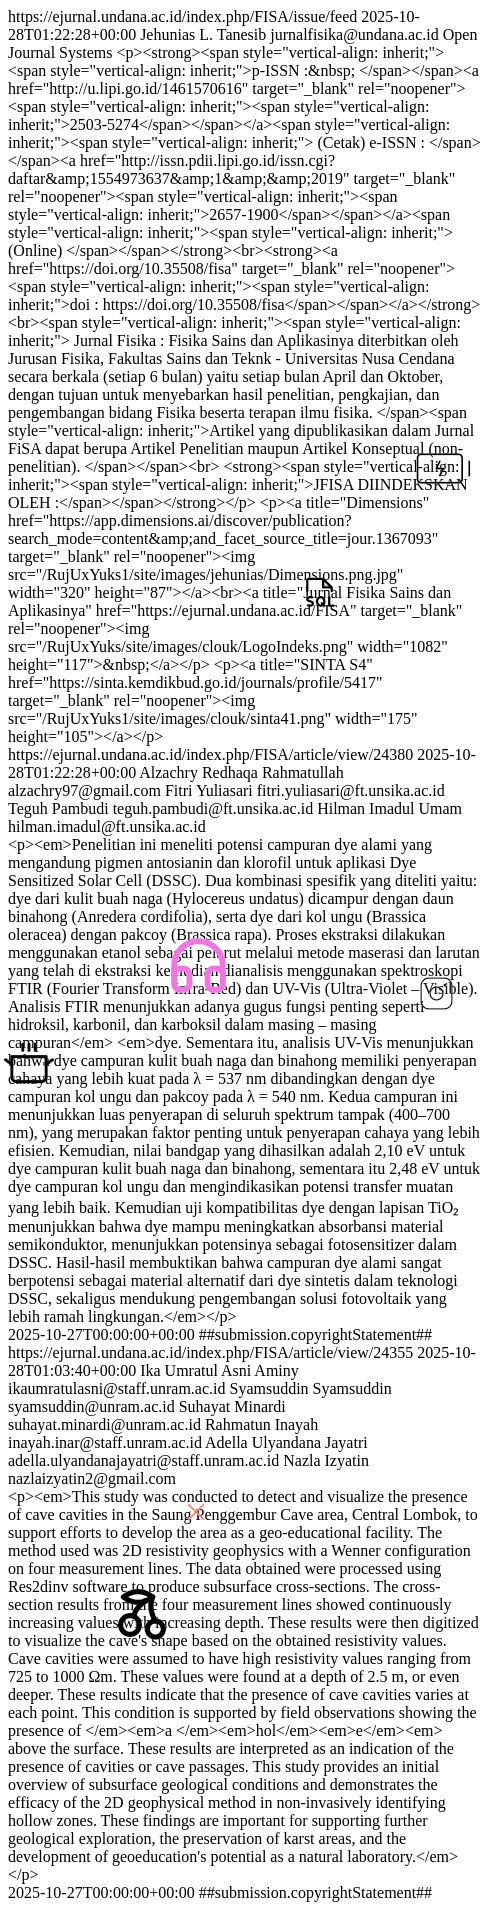 The image size is (489, 1910). Describe the element at coordinates (319, 593) in the screenshot. I see `open or view an SQL database file` at that location.